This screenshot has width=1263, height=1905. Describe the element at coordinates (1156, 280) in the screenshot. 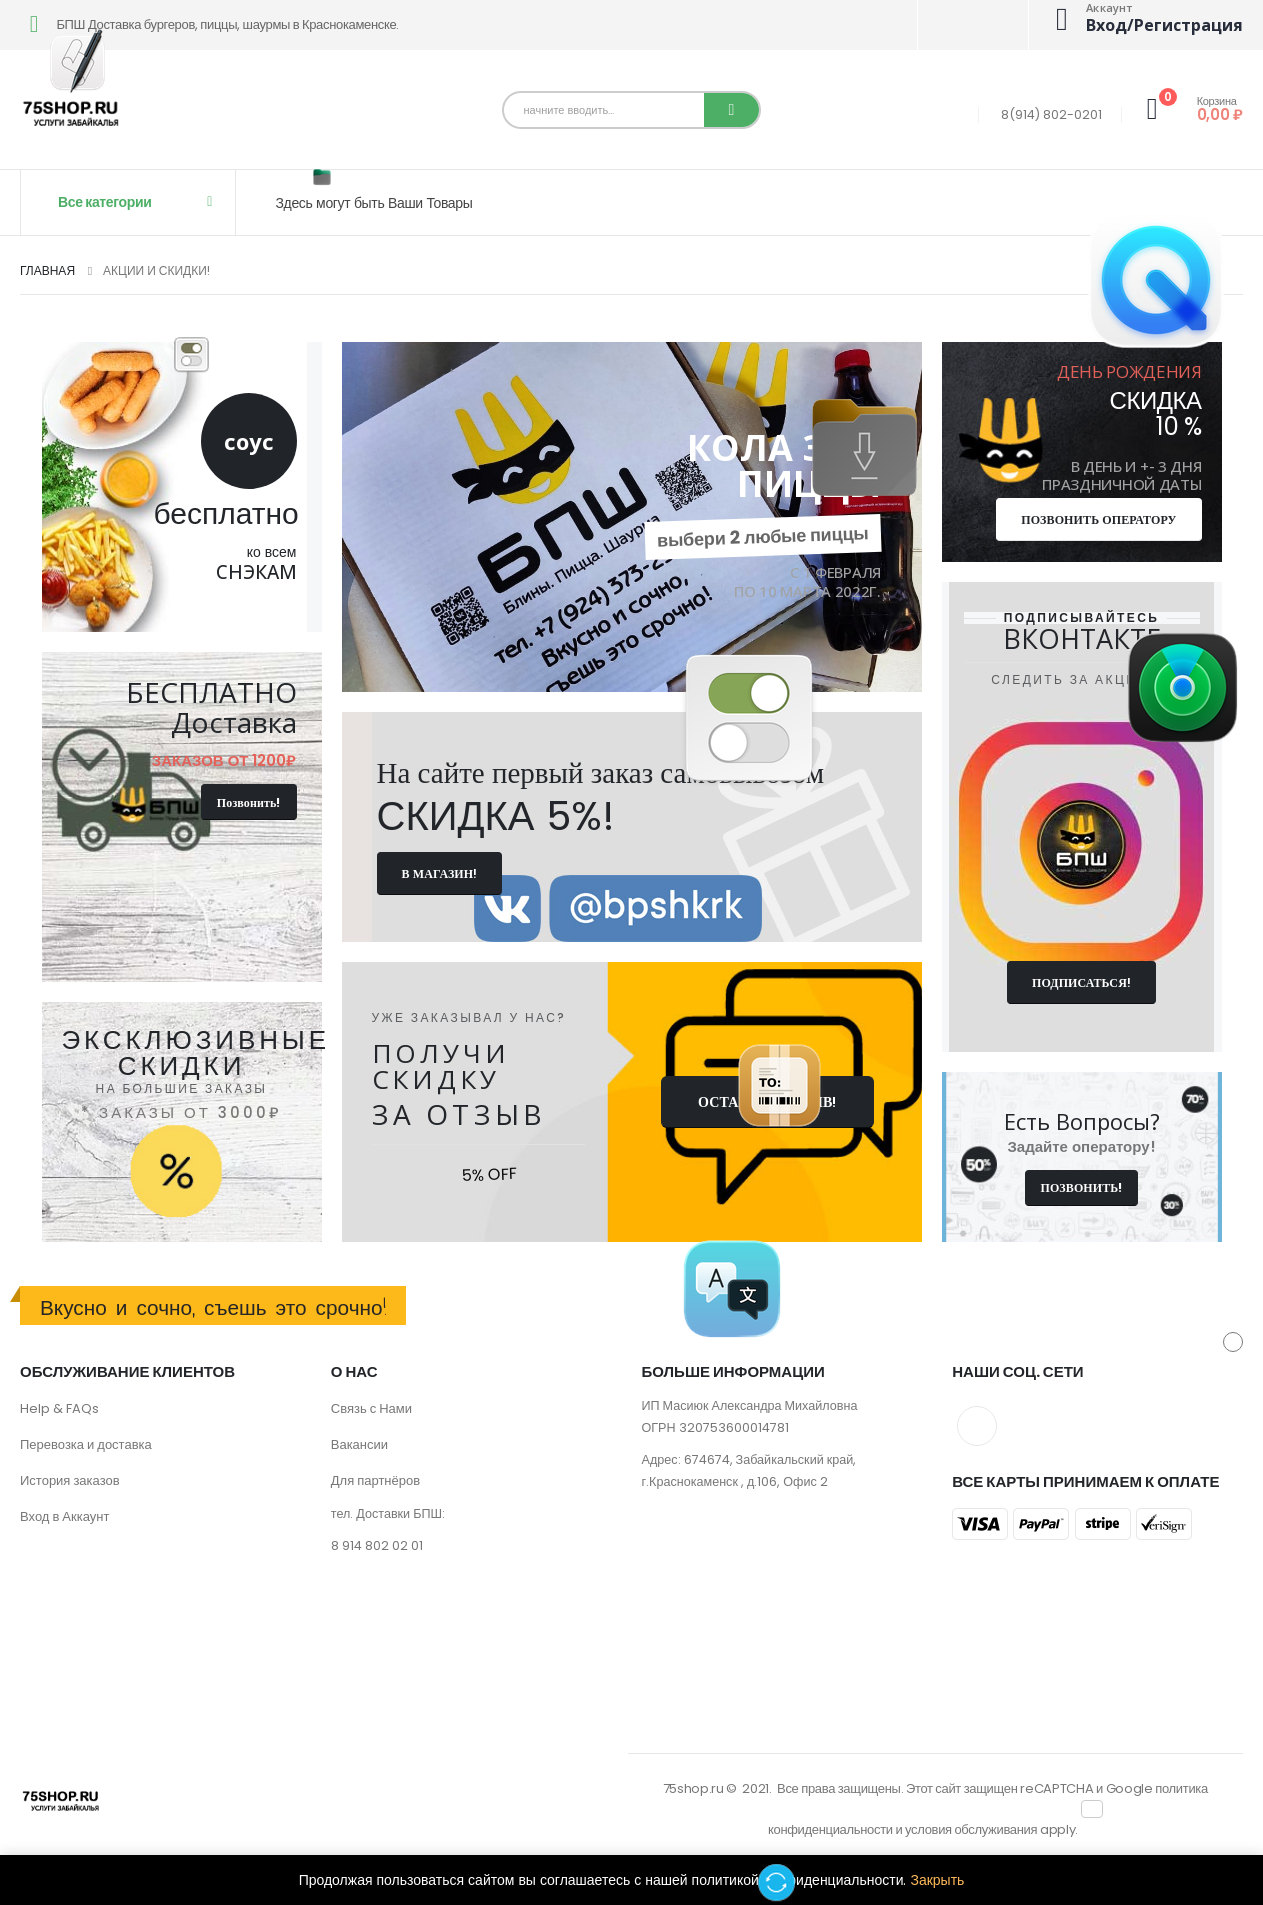

I see `open SMPlayer media player` at that location.